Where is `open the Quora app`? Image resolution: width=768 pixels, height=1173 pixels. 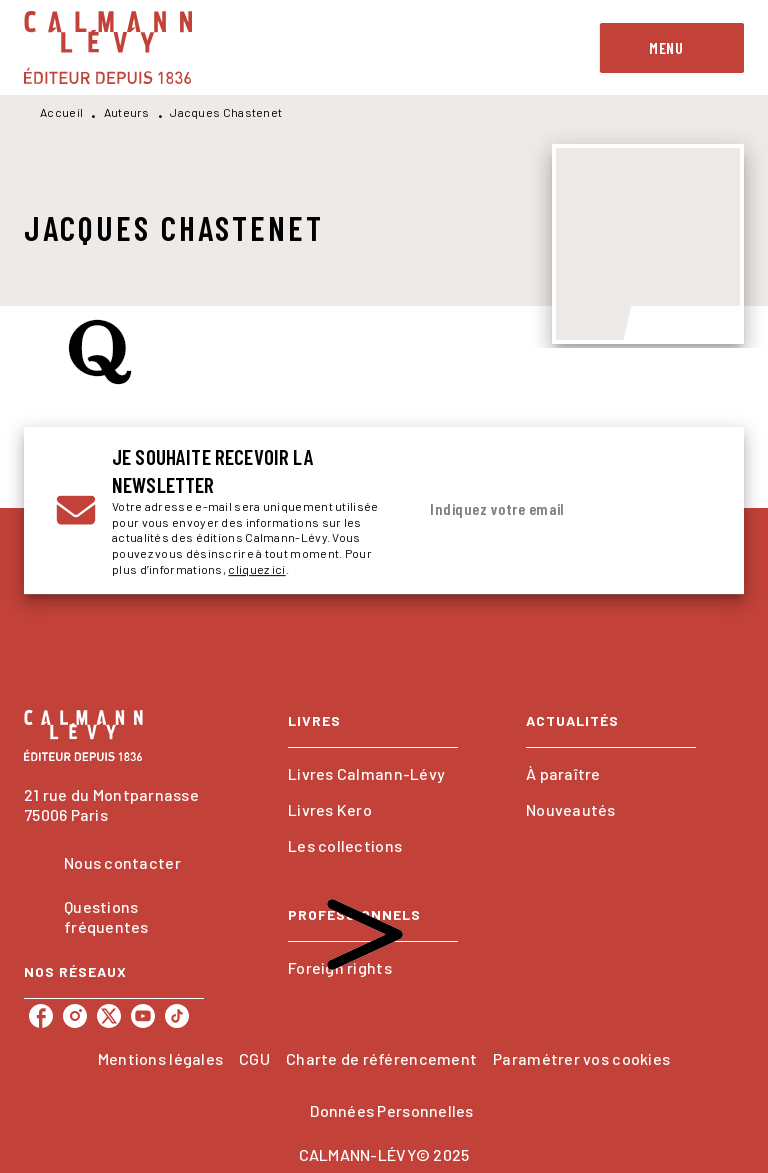 open the Quora app is located at coordinates (100, 352).